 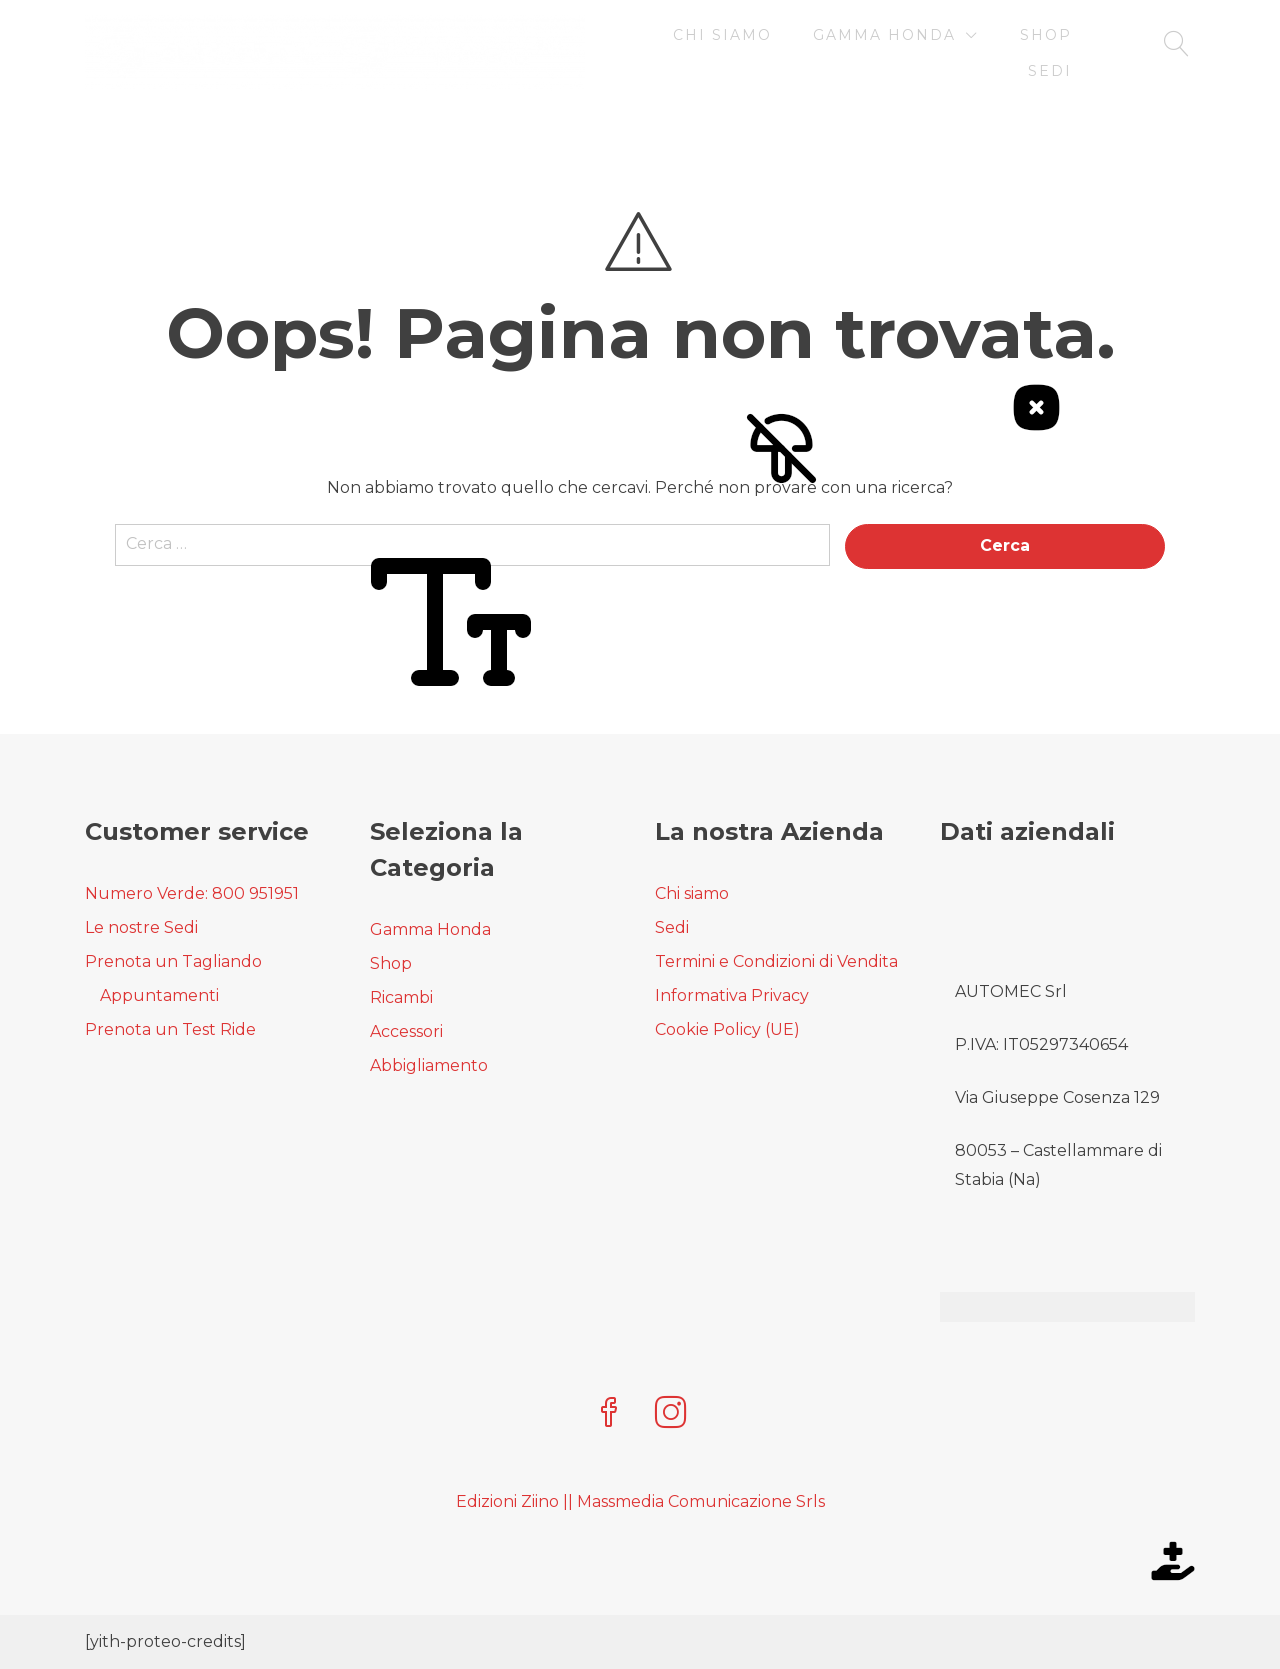 I want to click on access medical or healthcare services, so click(x=1173, y=1561).